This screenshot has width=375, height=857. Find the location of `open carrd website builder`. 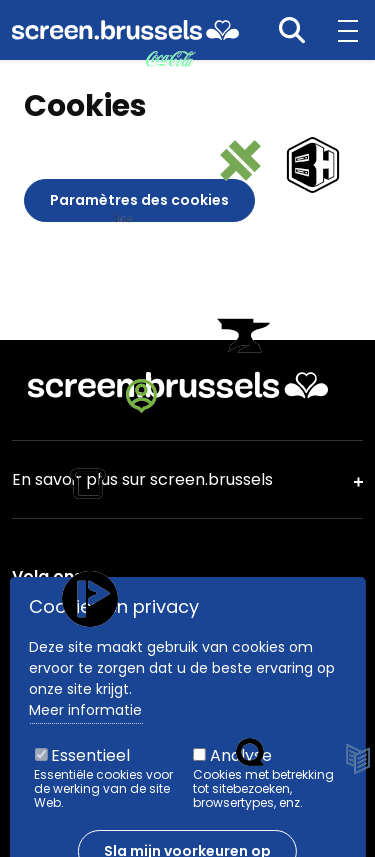

open carrd website builder is located at coordinates (358, 759).